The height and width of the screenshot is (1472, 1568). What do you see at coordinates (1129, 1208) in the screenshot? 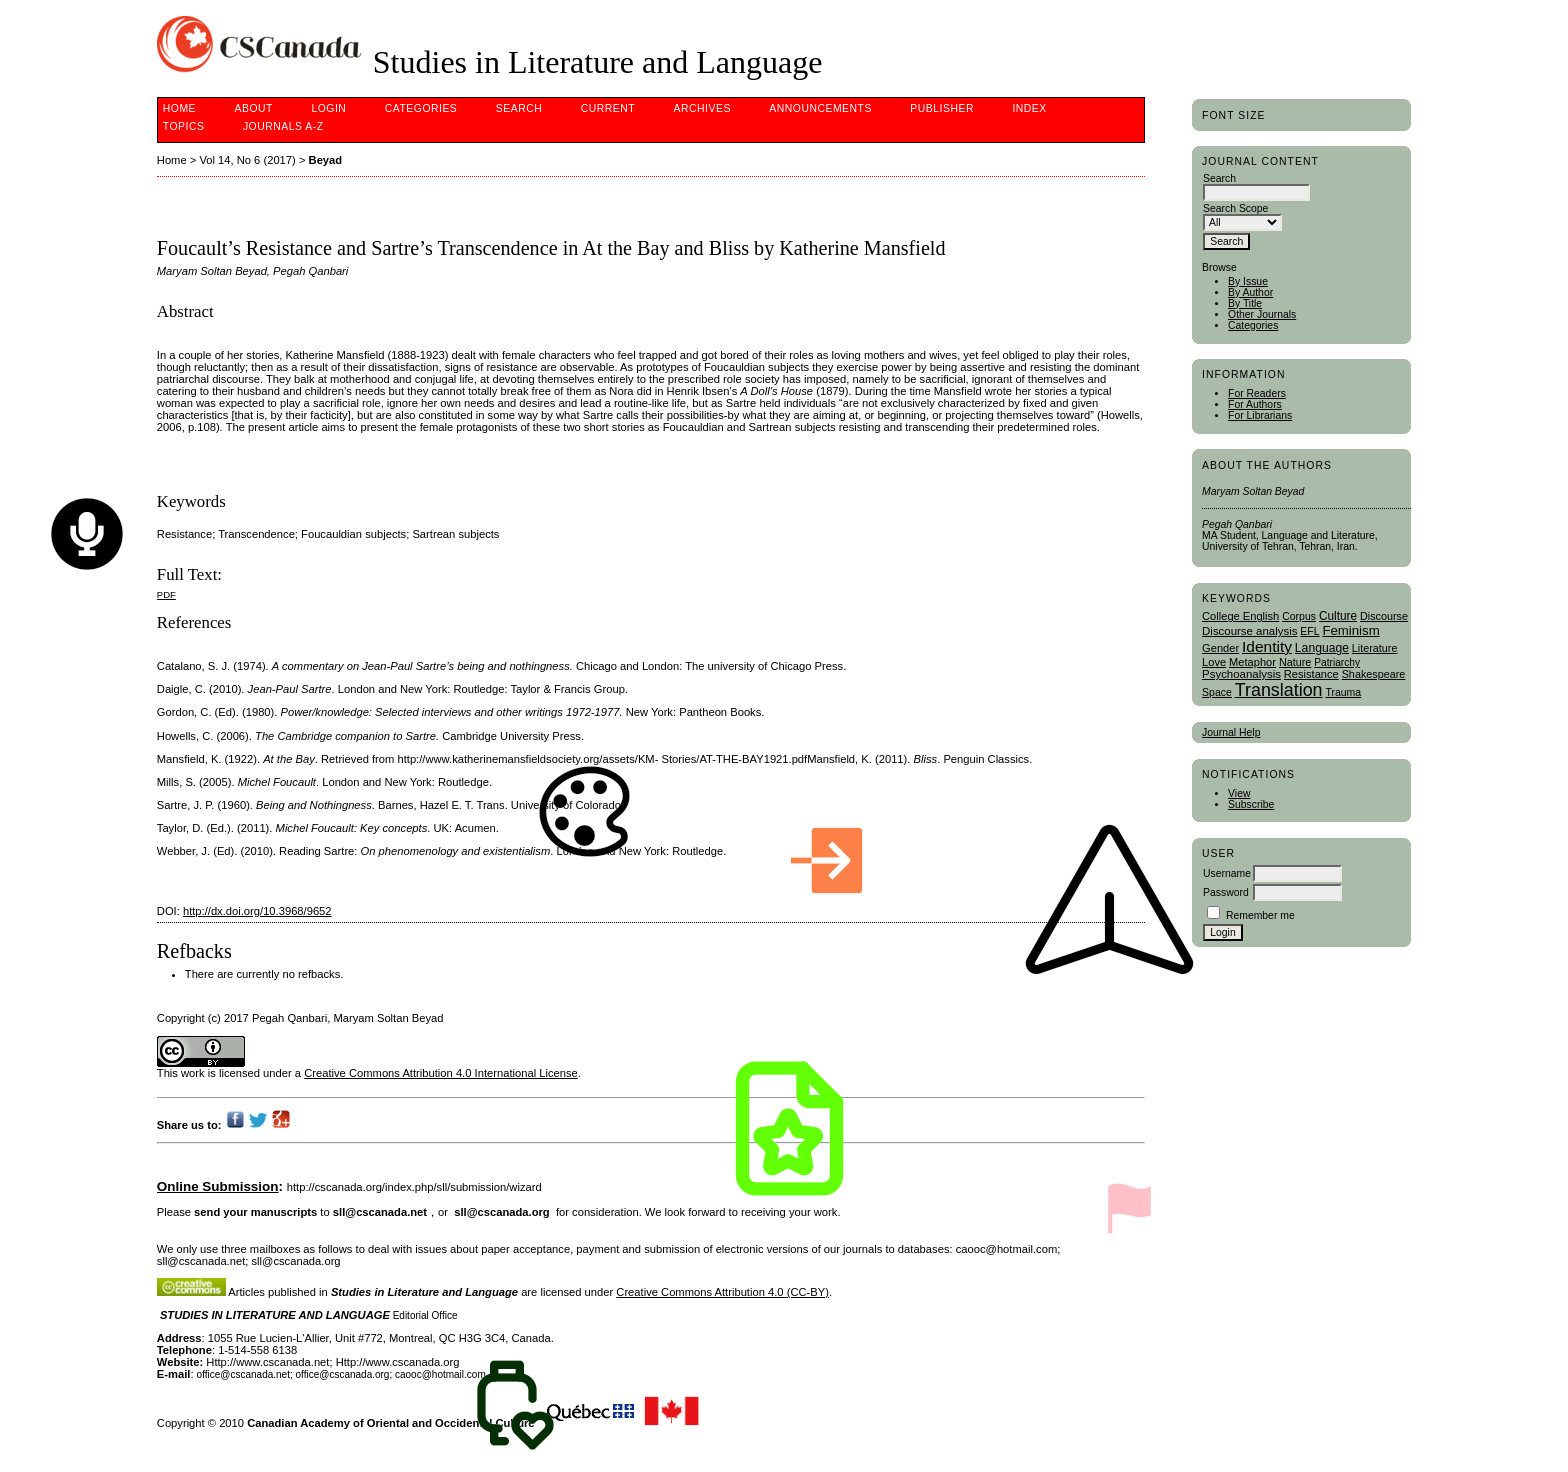
I see `flag or mark an item for follow-up` at bounding box center [1129, 1208].